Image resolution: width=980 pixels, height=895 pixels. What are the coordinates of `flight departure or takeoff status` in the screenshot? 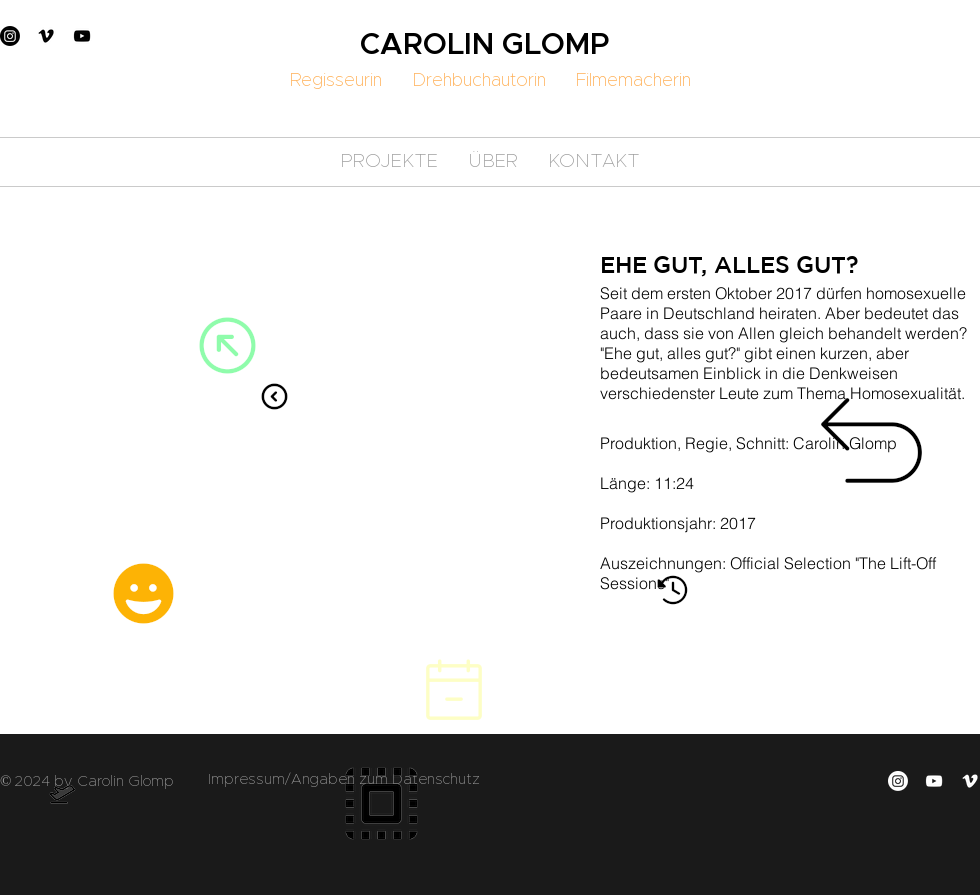 It's located at (62, 793).